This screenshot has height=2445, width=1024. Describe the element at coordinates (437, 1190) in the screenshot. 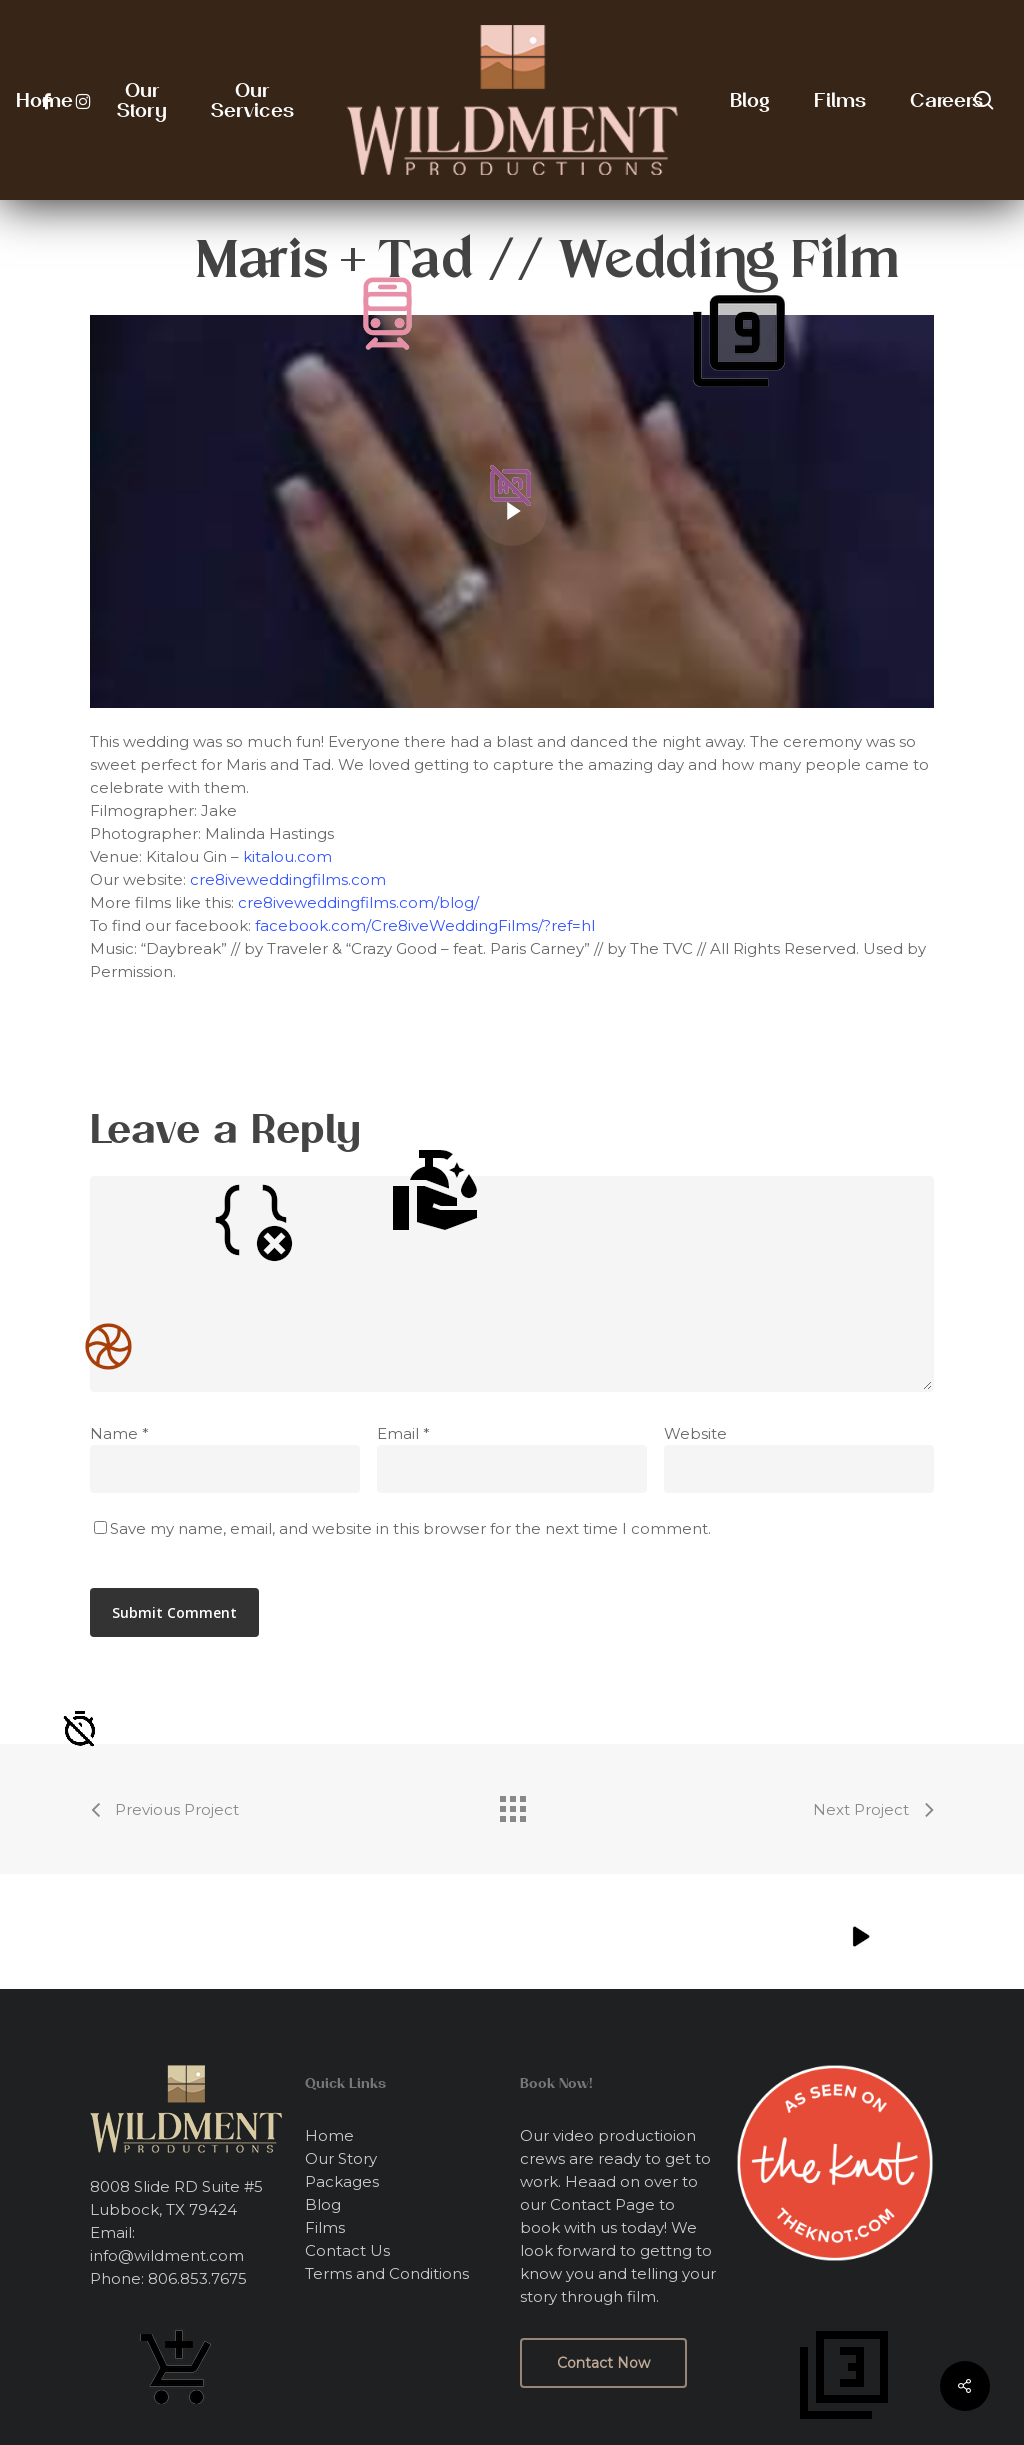

I see `hand sanitizer or hand washing station available` at that location.